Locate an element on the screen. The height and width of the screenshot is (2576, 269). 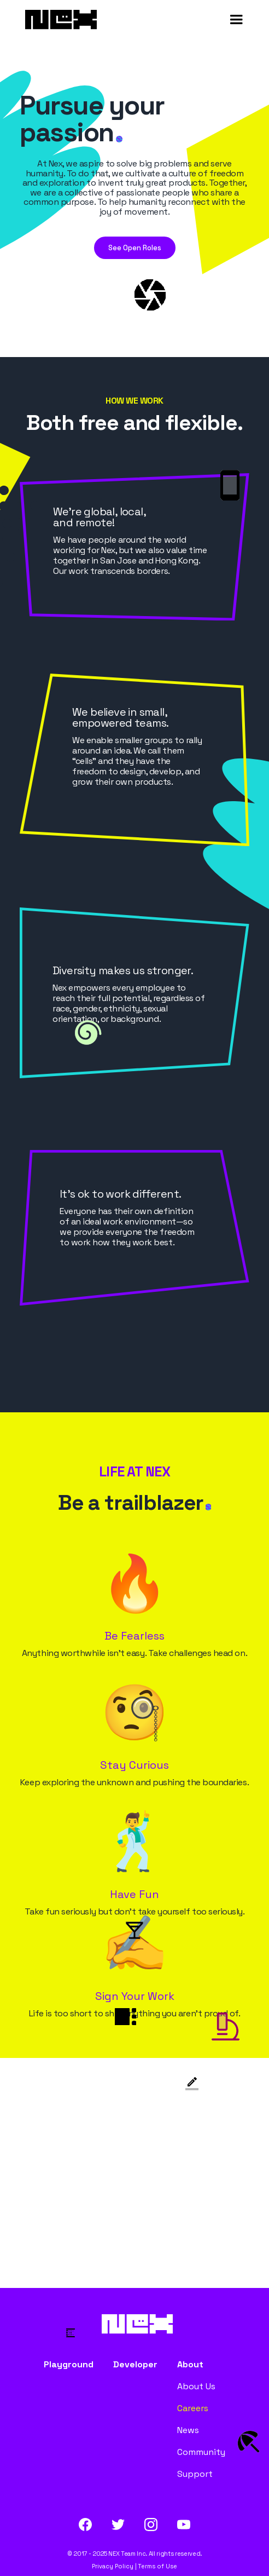
indicates loading or processing content is located at coordinates (86, 1032).